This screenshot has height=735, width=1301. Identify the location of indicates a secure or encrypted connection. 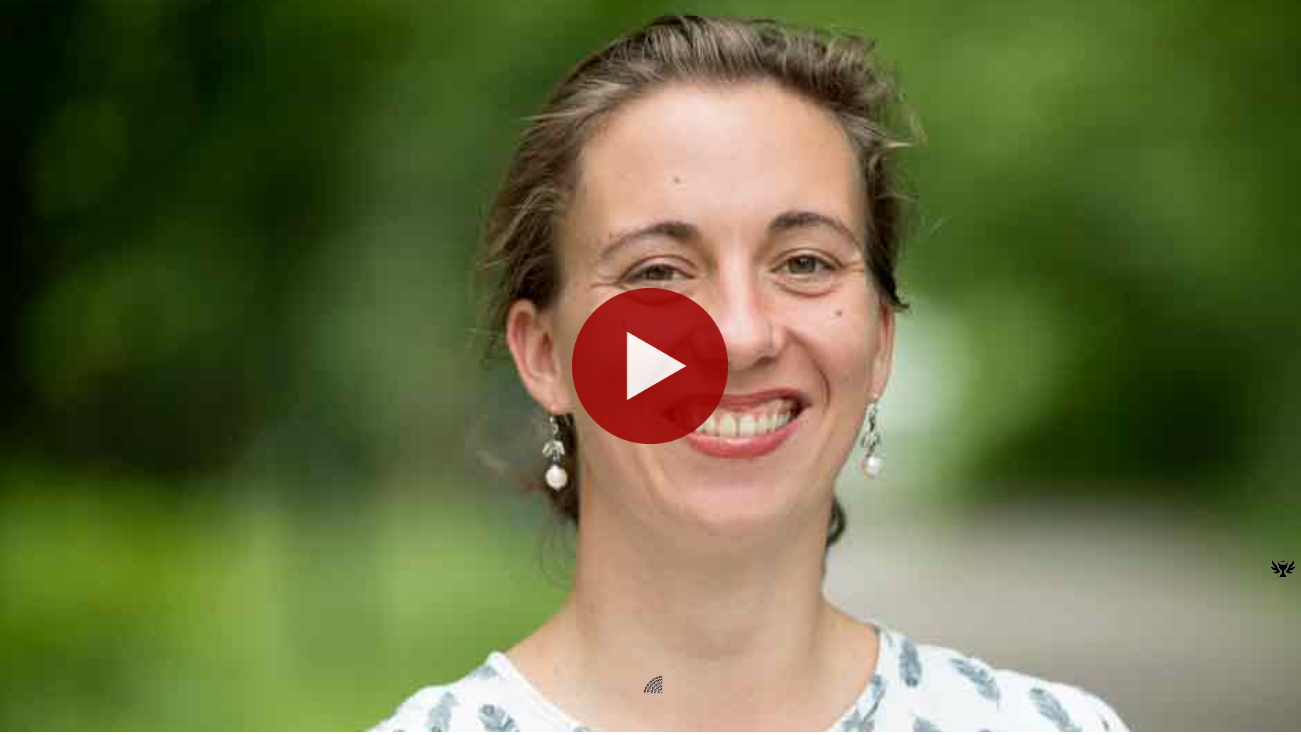
(653, 684).